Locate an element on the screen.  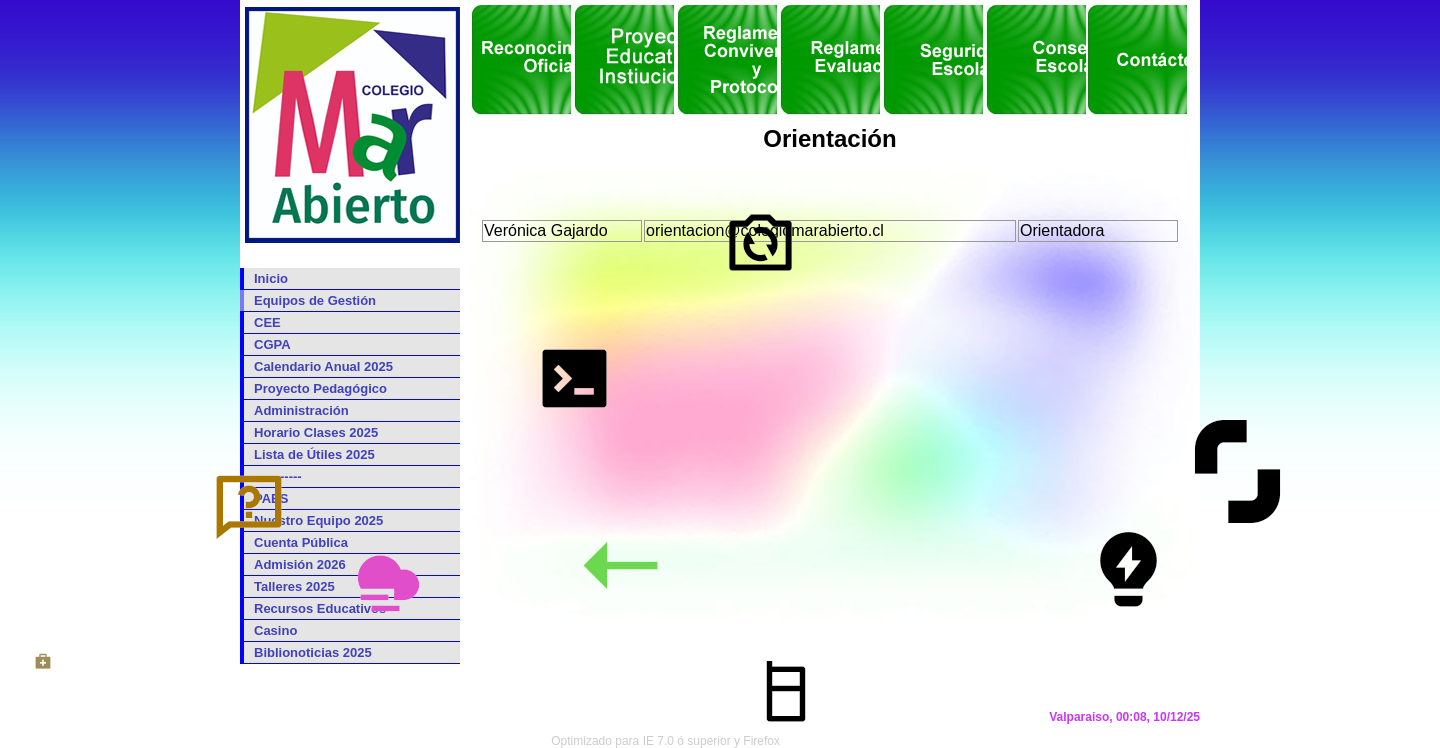
open terminal or command line interface is located at coordinates (574, 378).